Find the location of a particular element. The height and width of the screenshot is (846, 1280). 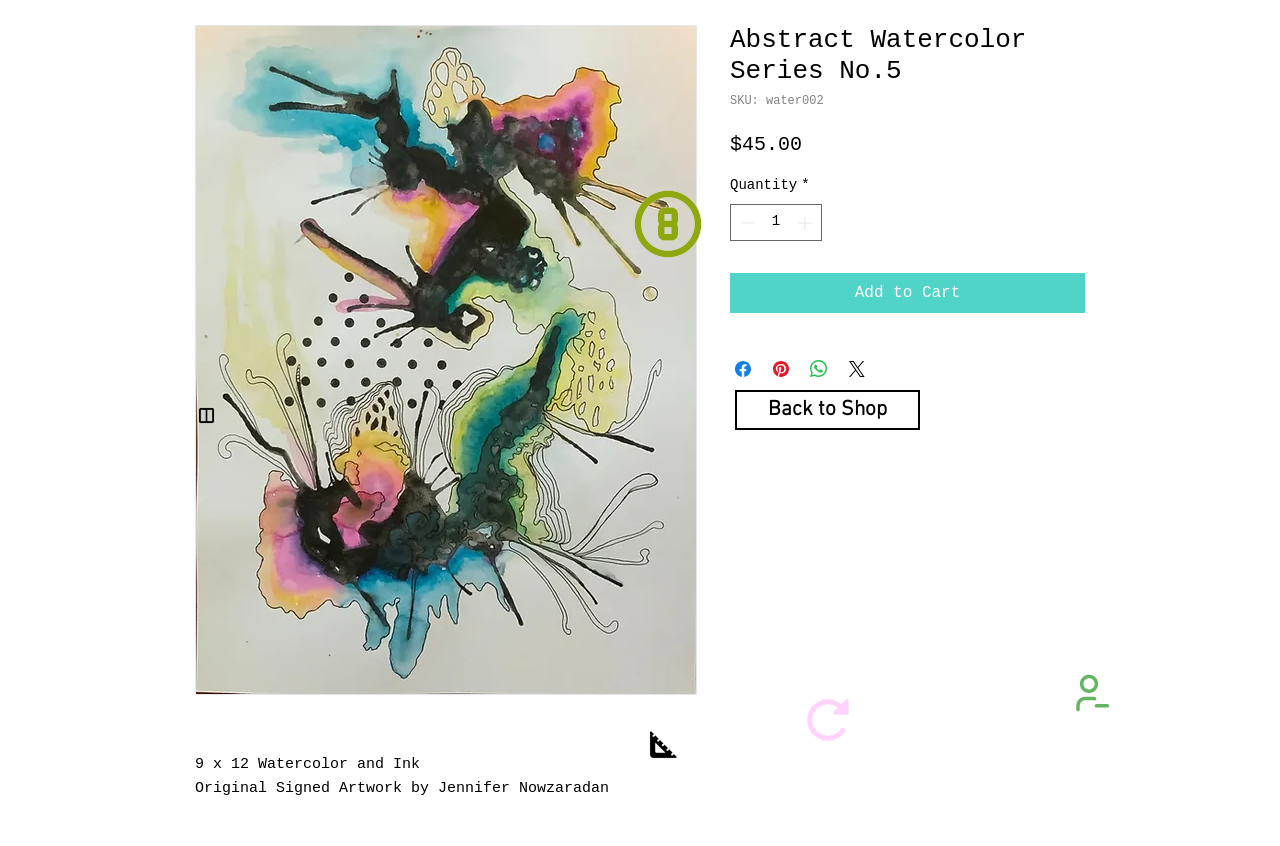

indicates step 8 in a multi-step process is located at coordinates (668, 224).